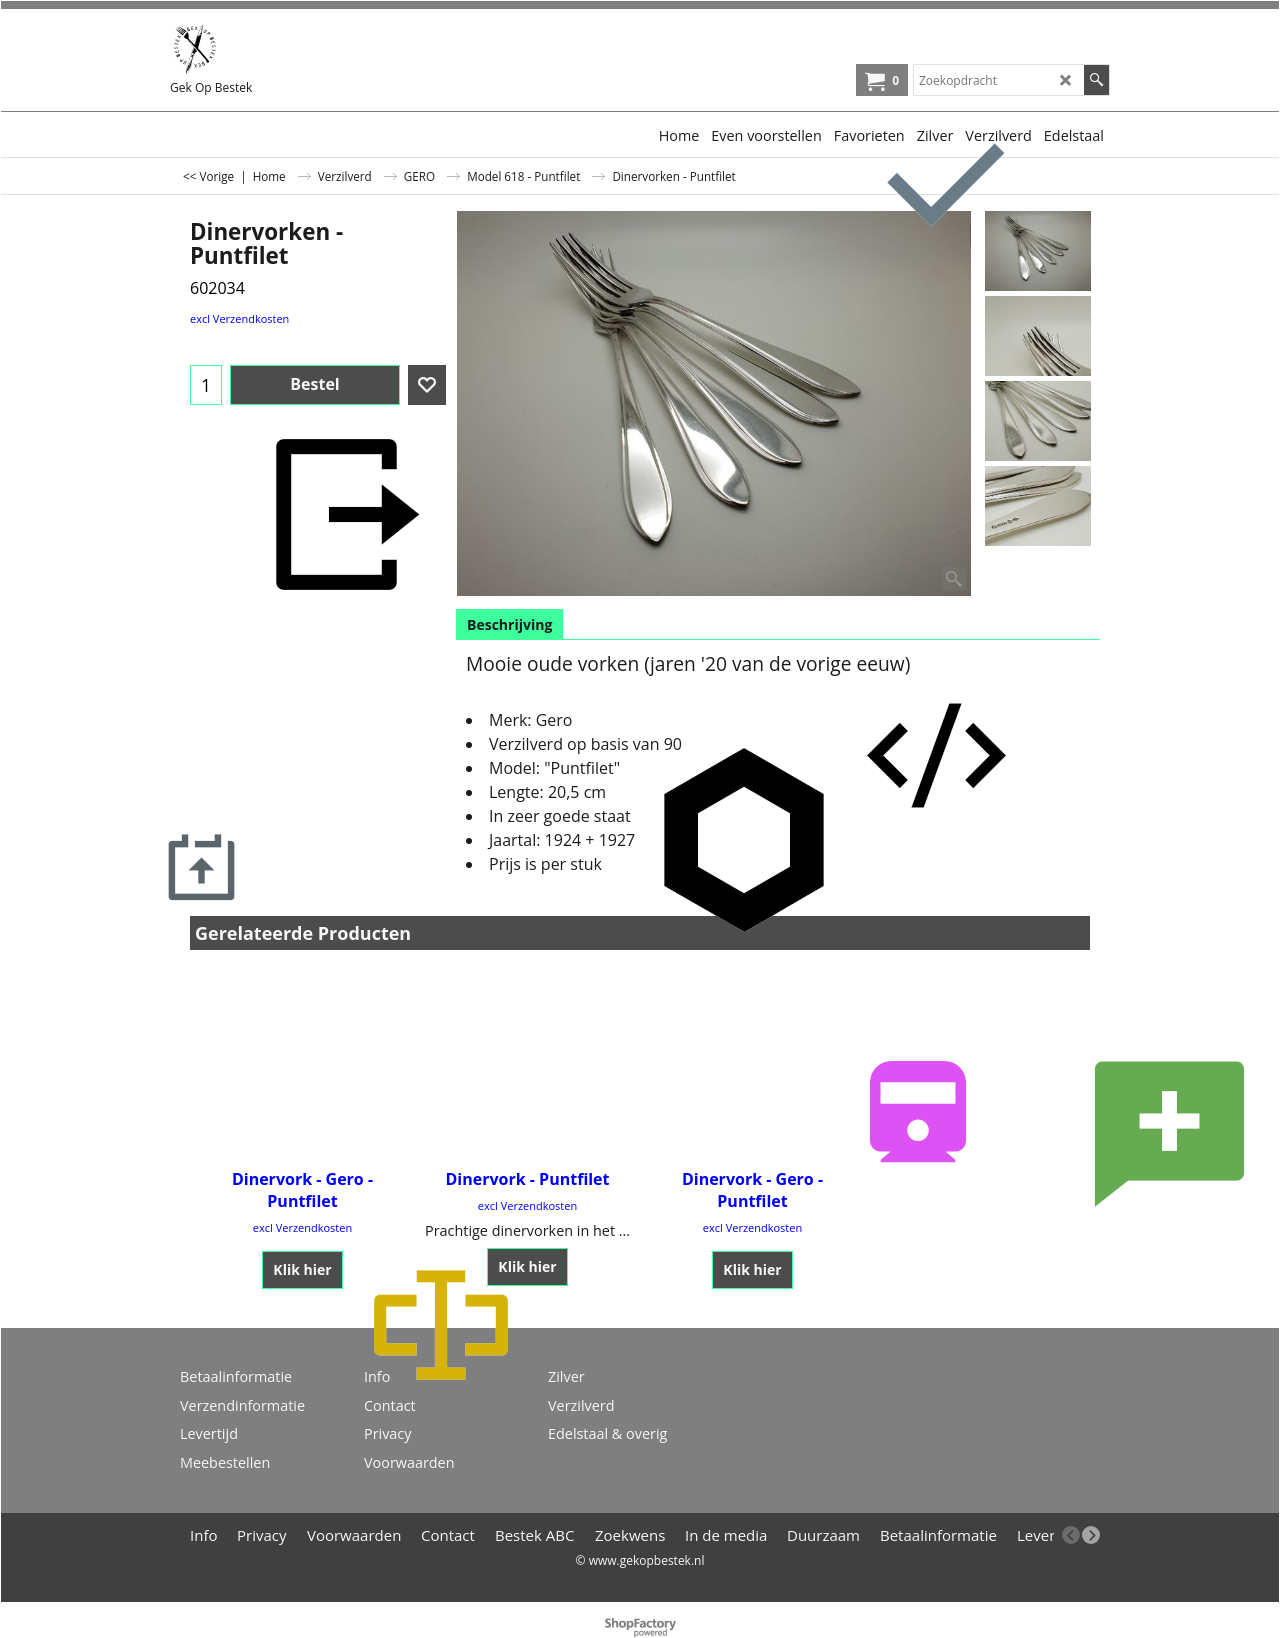 Image resolution: width=1280 pixels, height=1638 pixels. I want to click on view or edit source code, so click(936, 755).